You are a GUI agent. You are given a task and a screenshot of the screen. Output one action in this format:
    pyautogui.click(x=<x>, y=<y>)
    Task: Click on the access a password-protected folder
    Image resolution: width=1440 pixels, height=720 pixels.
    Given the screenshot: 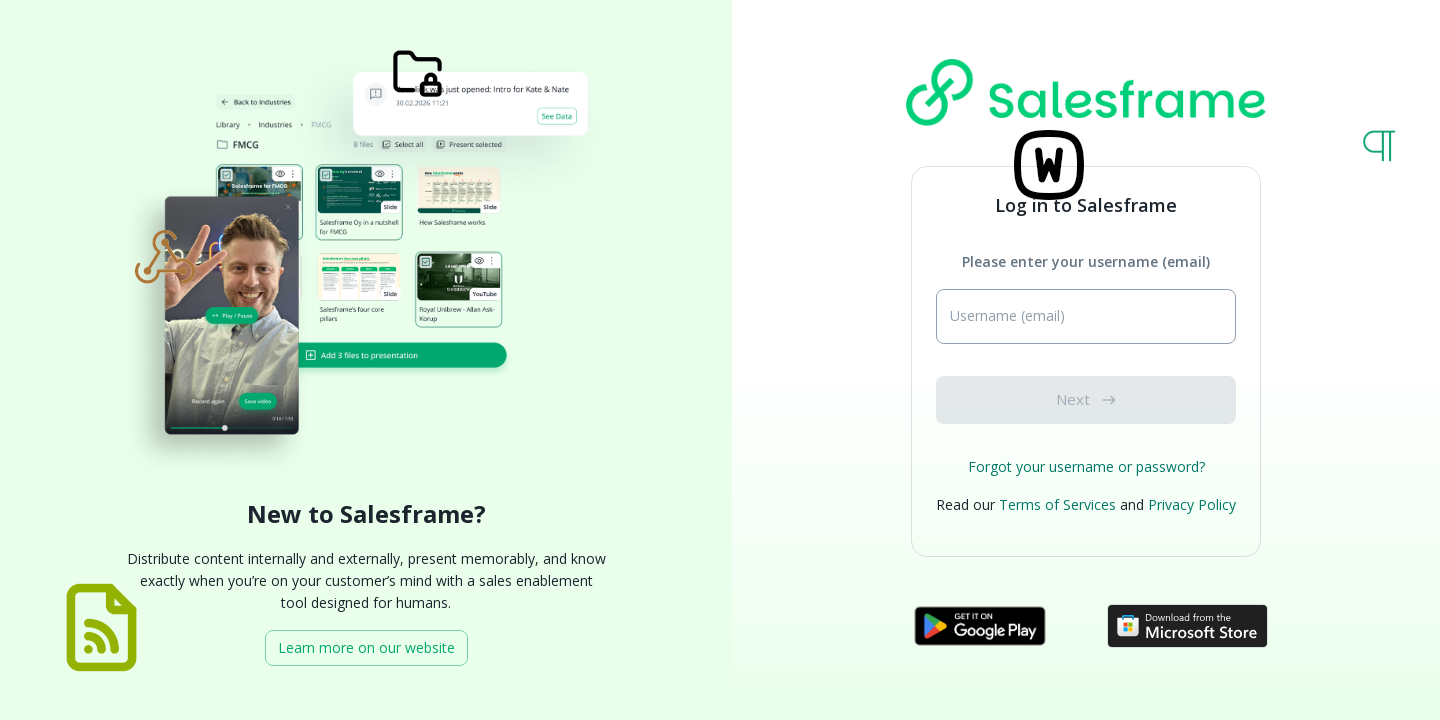 What is the action you would take?
    pyautogui.click(x=417, y=72)
    